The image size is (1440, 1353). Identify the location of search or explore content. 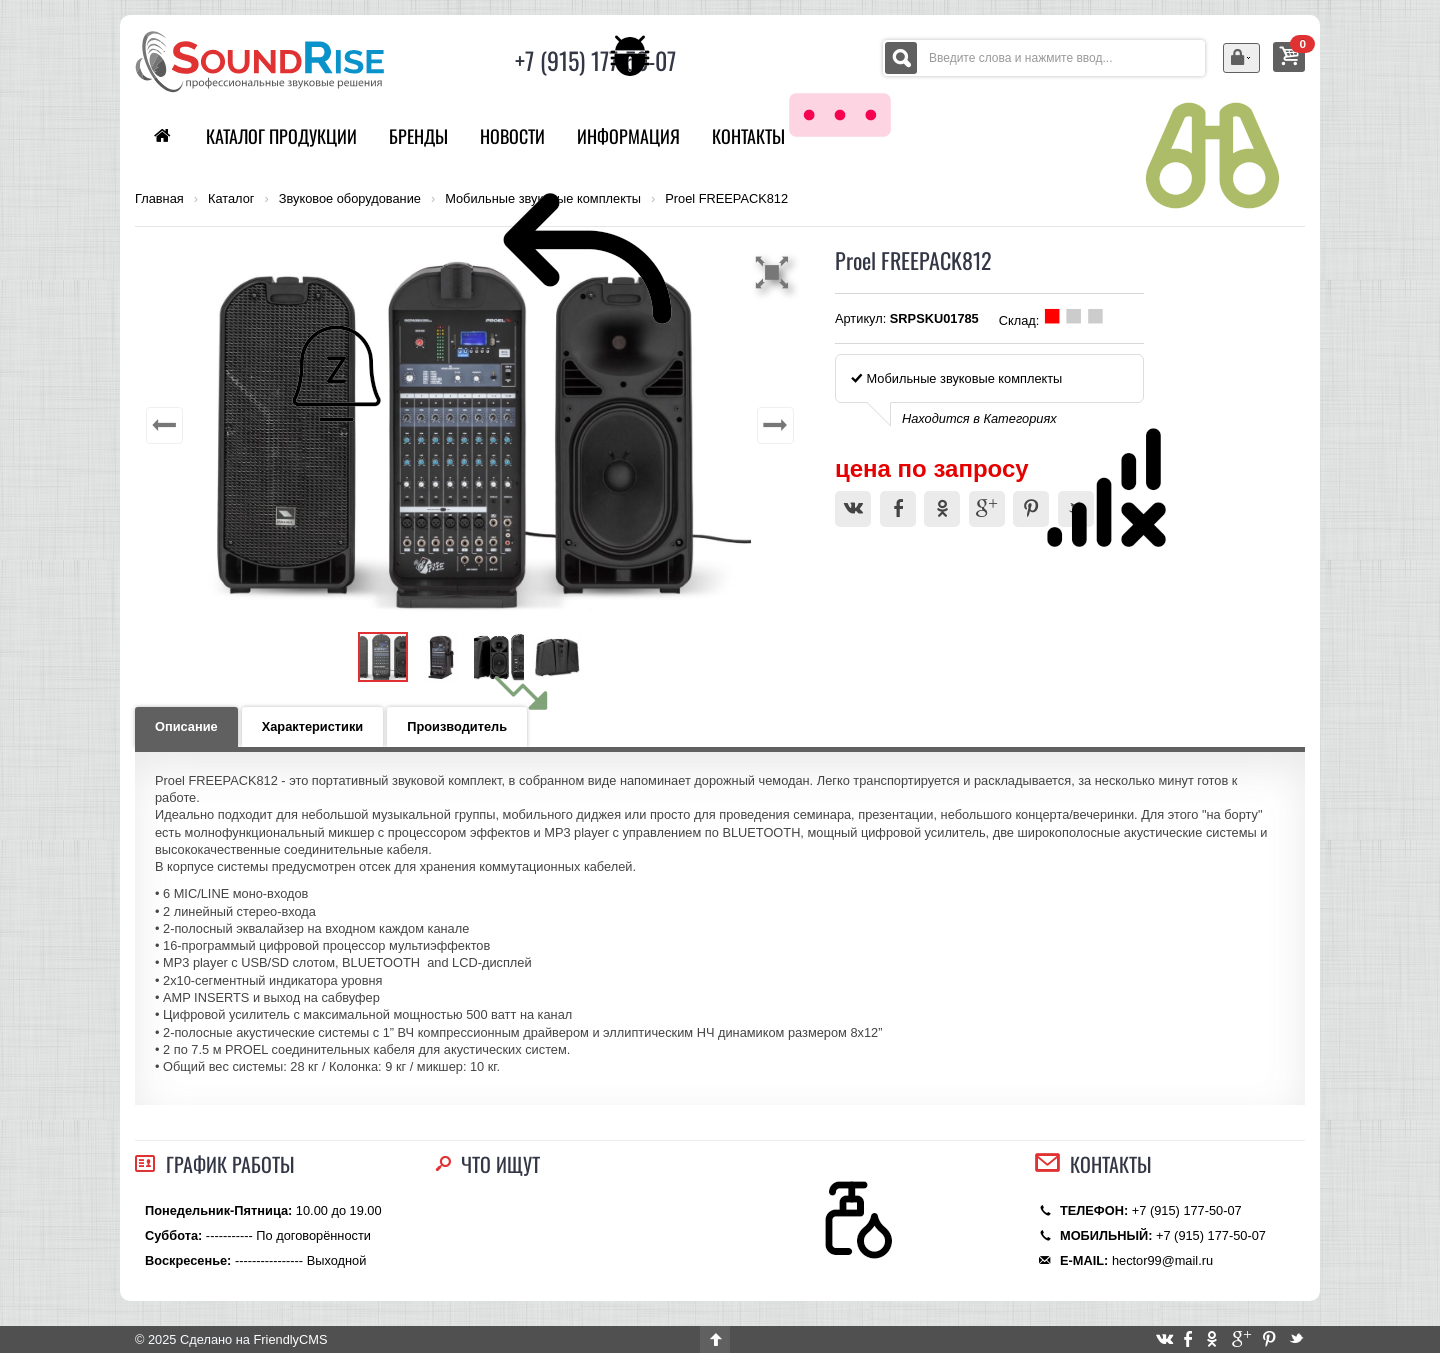
(1212, 155).